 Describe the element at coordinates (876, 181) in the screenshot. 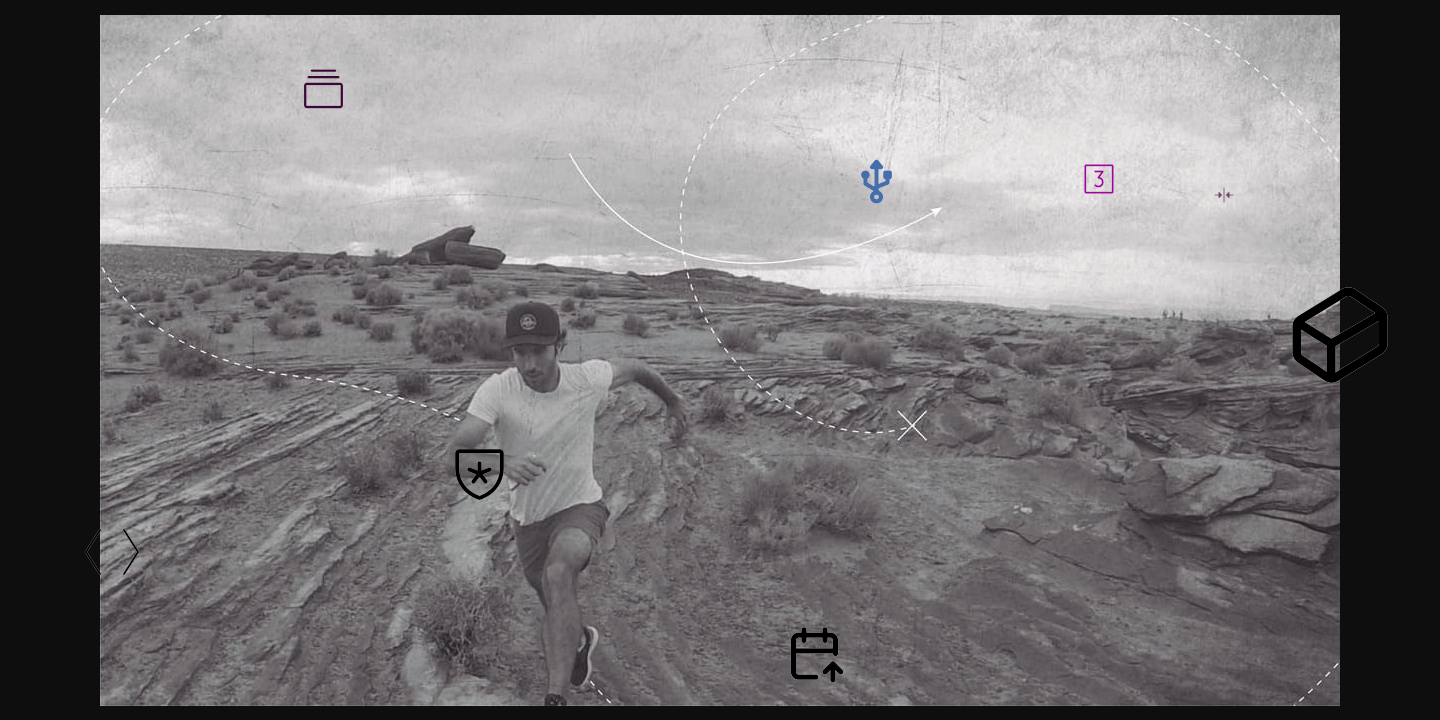

I see `connect a USB device` at that location.